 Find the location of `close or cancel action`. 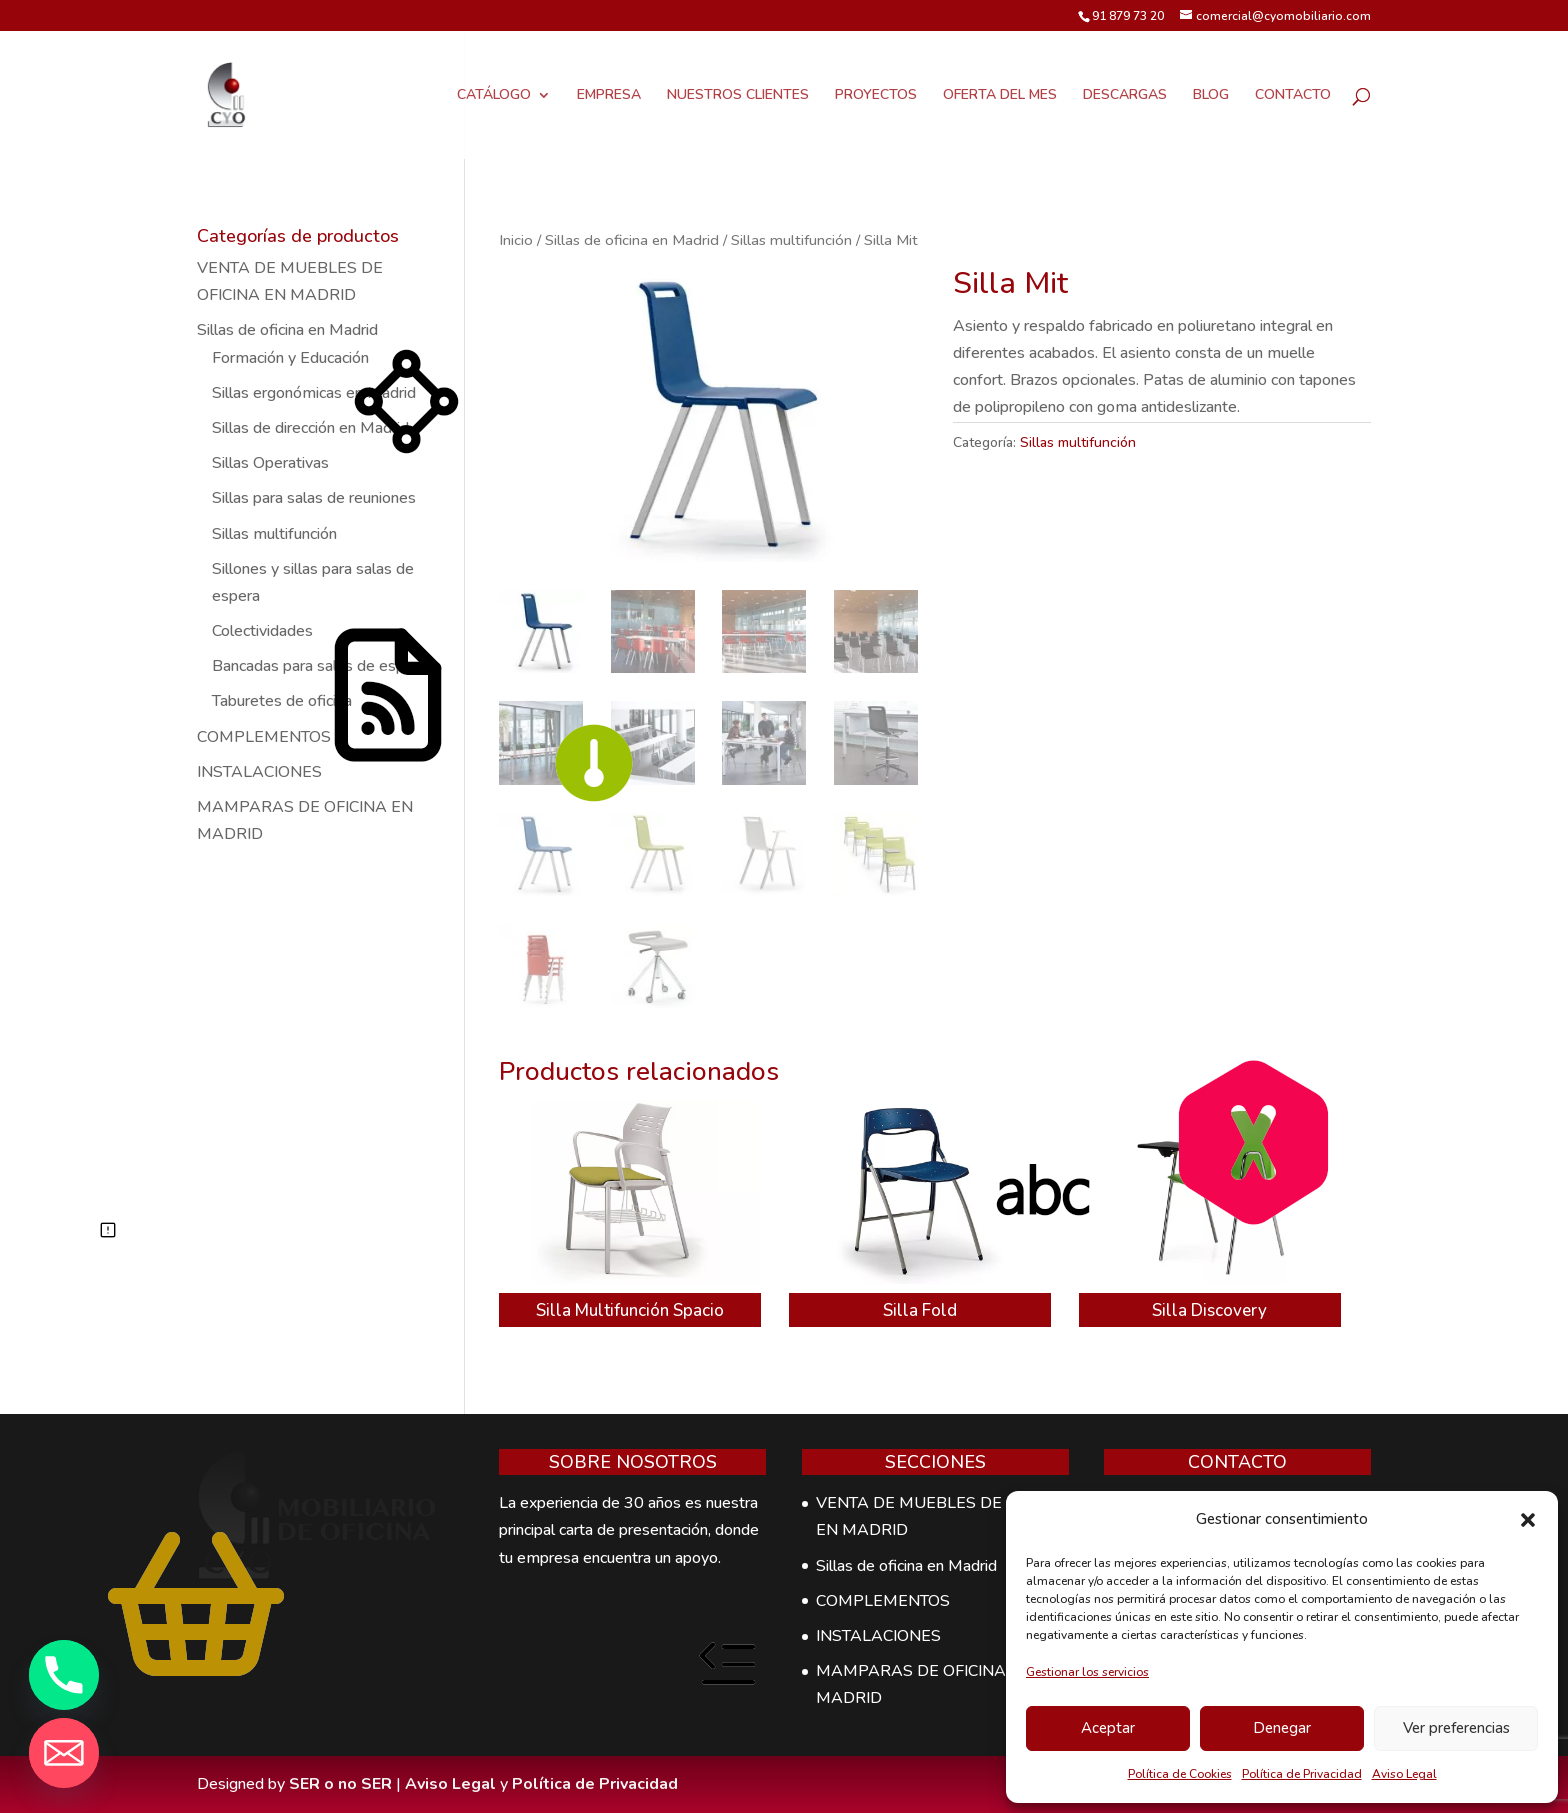

close or cancel action is located at coordinates (1253, 1142).